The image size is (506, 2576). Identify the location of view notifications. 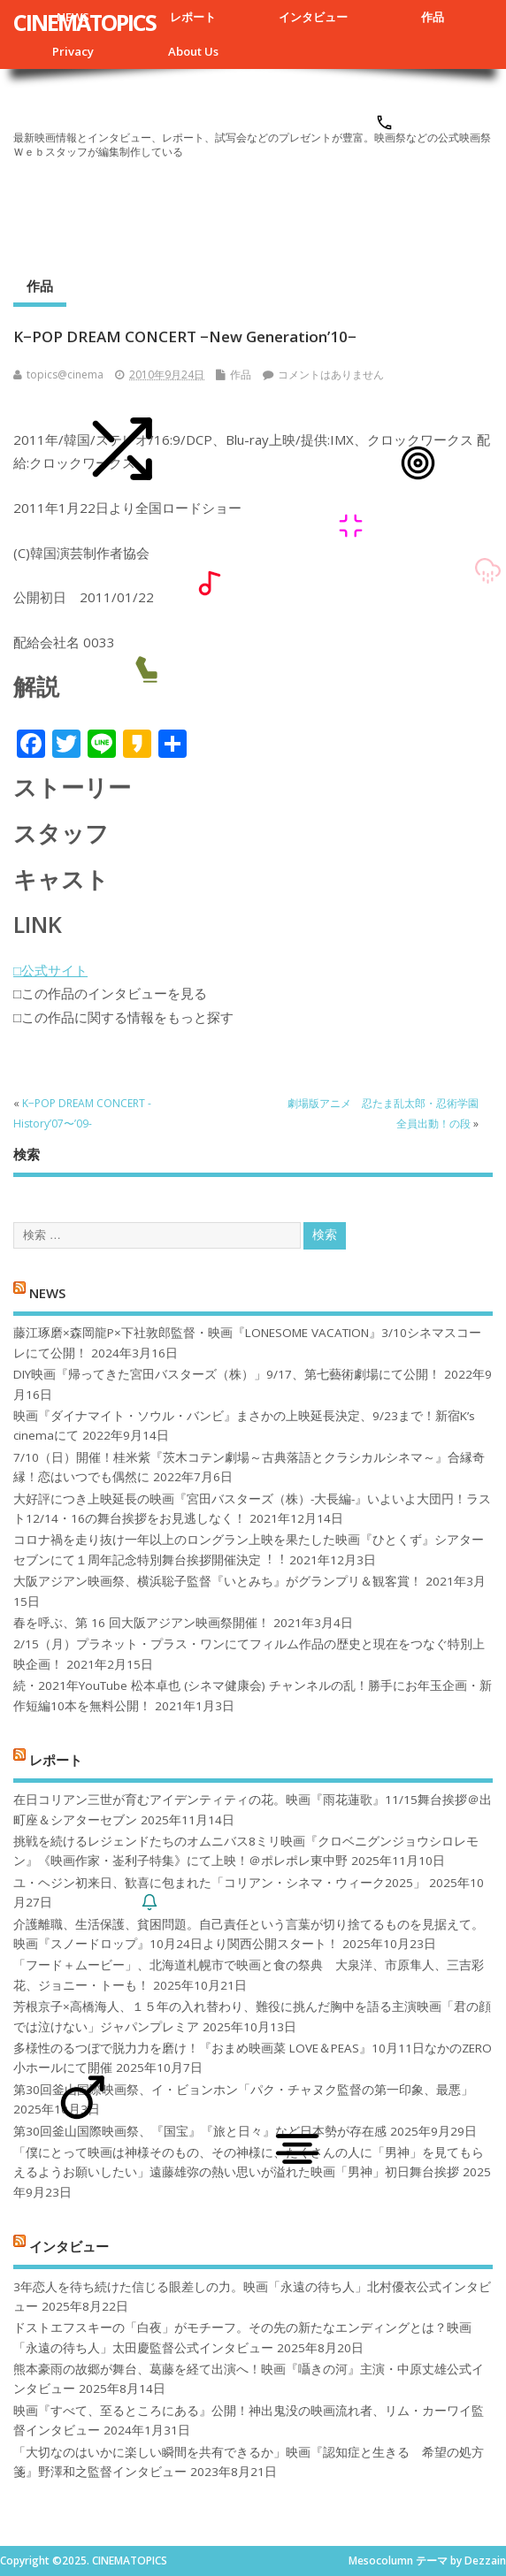
(150, 1902).